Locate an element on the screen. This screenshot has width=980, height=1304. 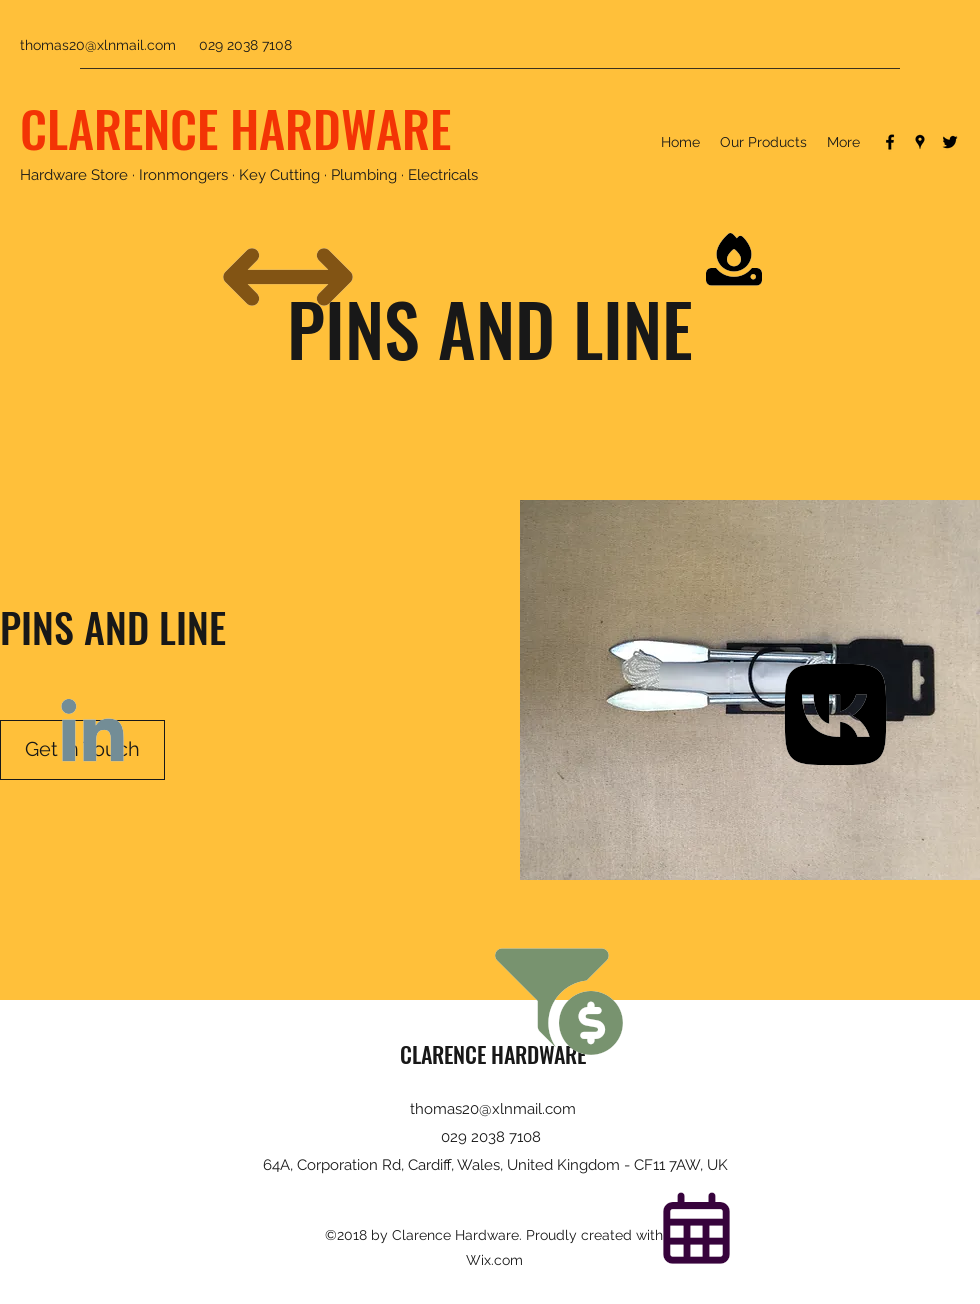
filter sales or revenue data is located at coordinates (559, 991).